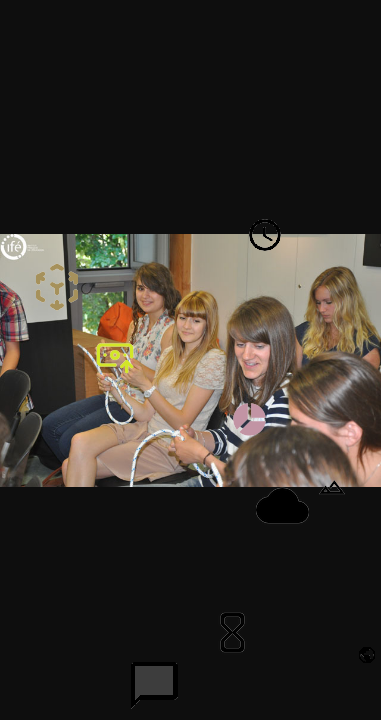 This screenshot has width=381, height=720. I want to click on send money or make a payment, so click(115, 355).